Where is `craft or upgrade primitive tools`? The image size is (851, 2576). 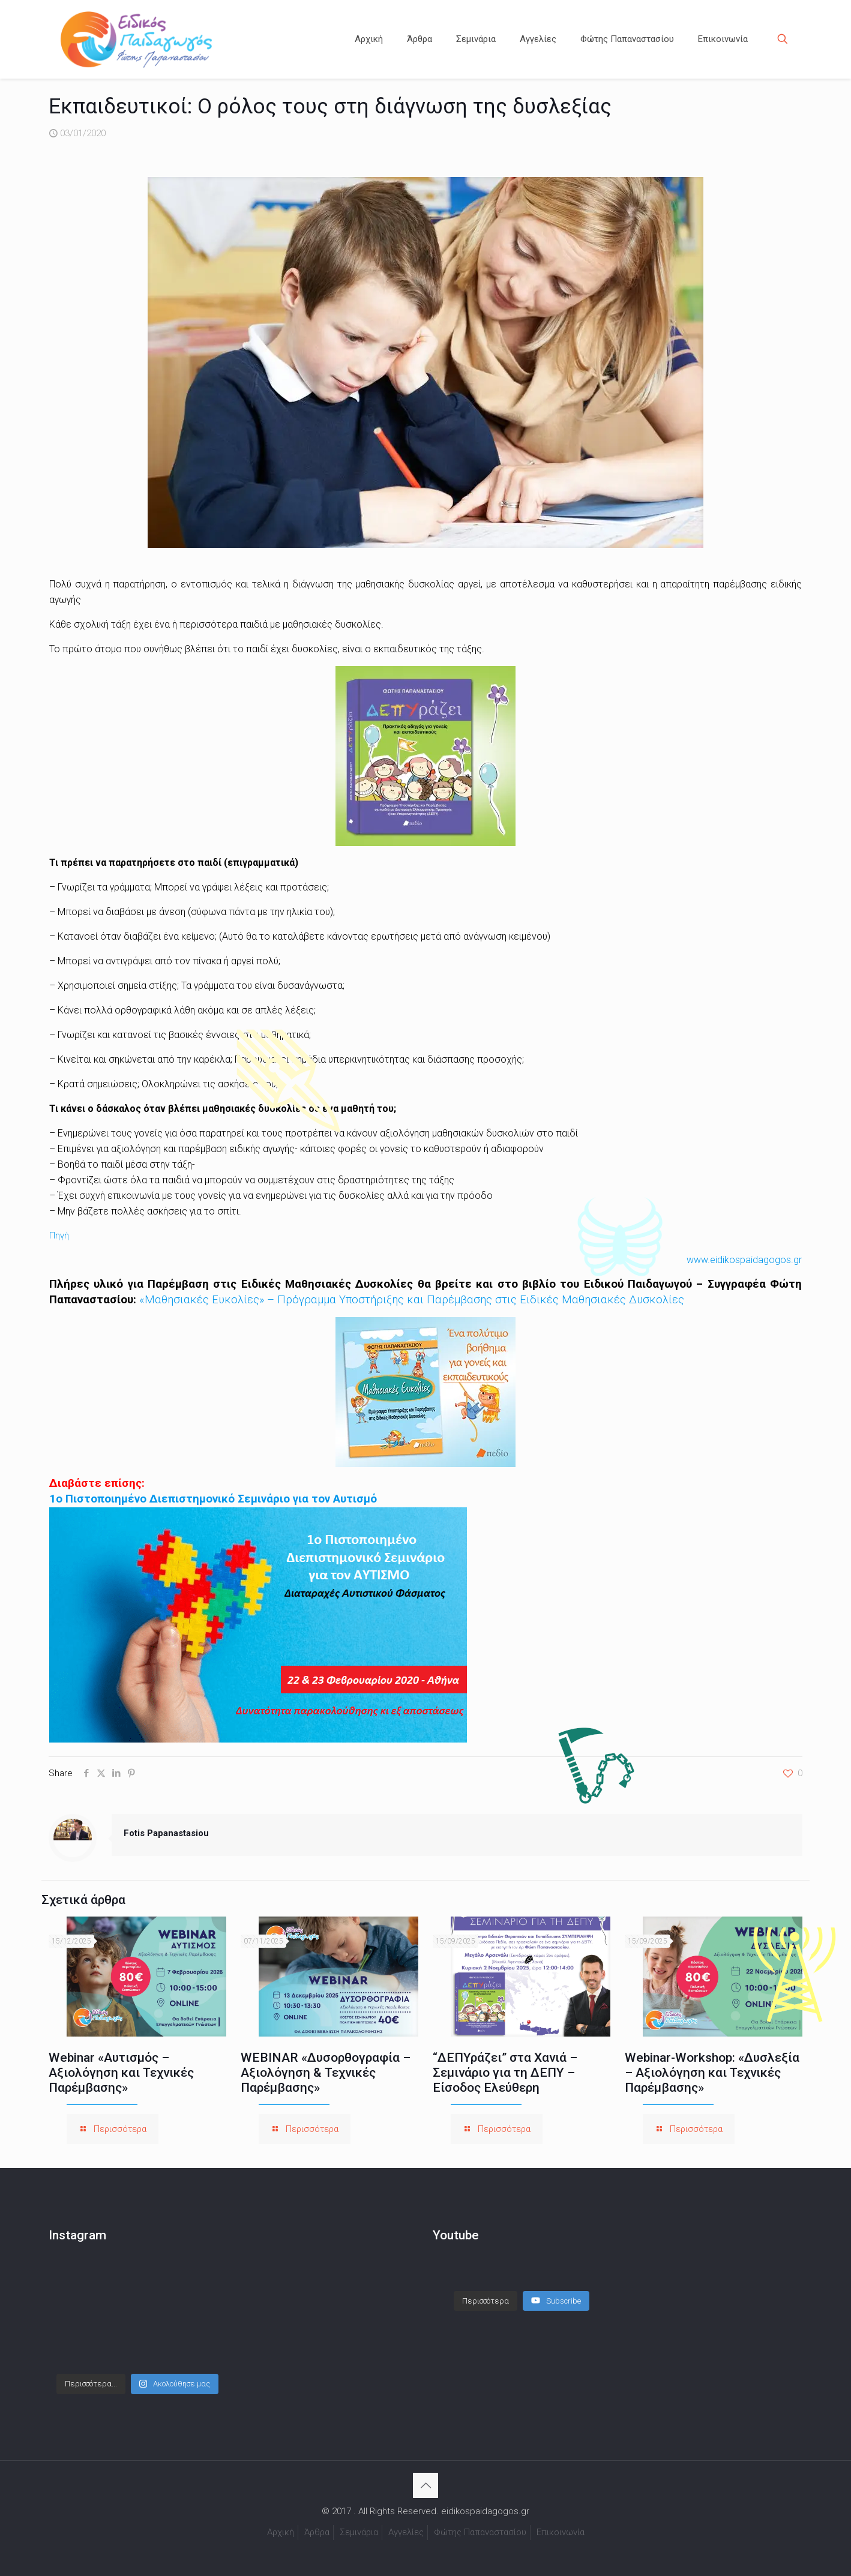 craft or upgrade primitive tools is located at coordinates (529, 1960).